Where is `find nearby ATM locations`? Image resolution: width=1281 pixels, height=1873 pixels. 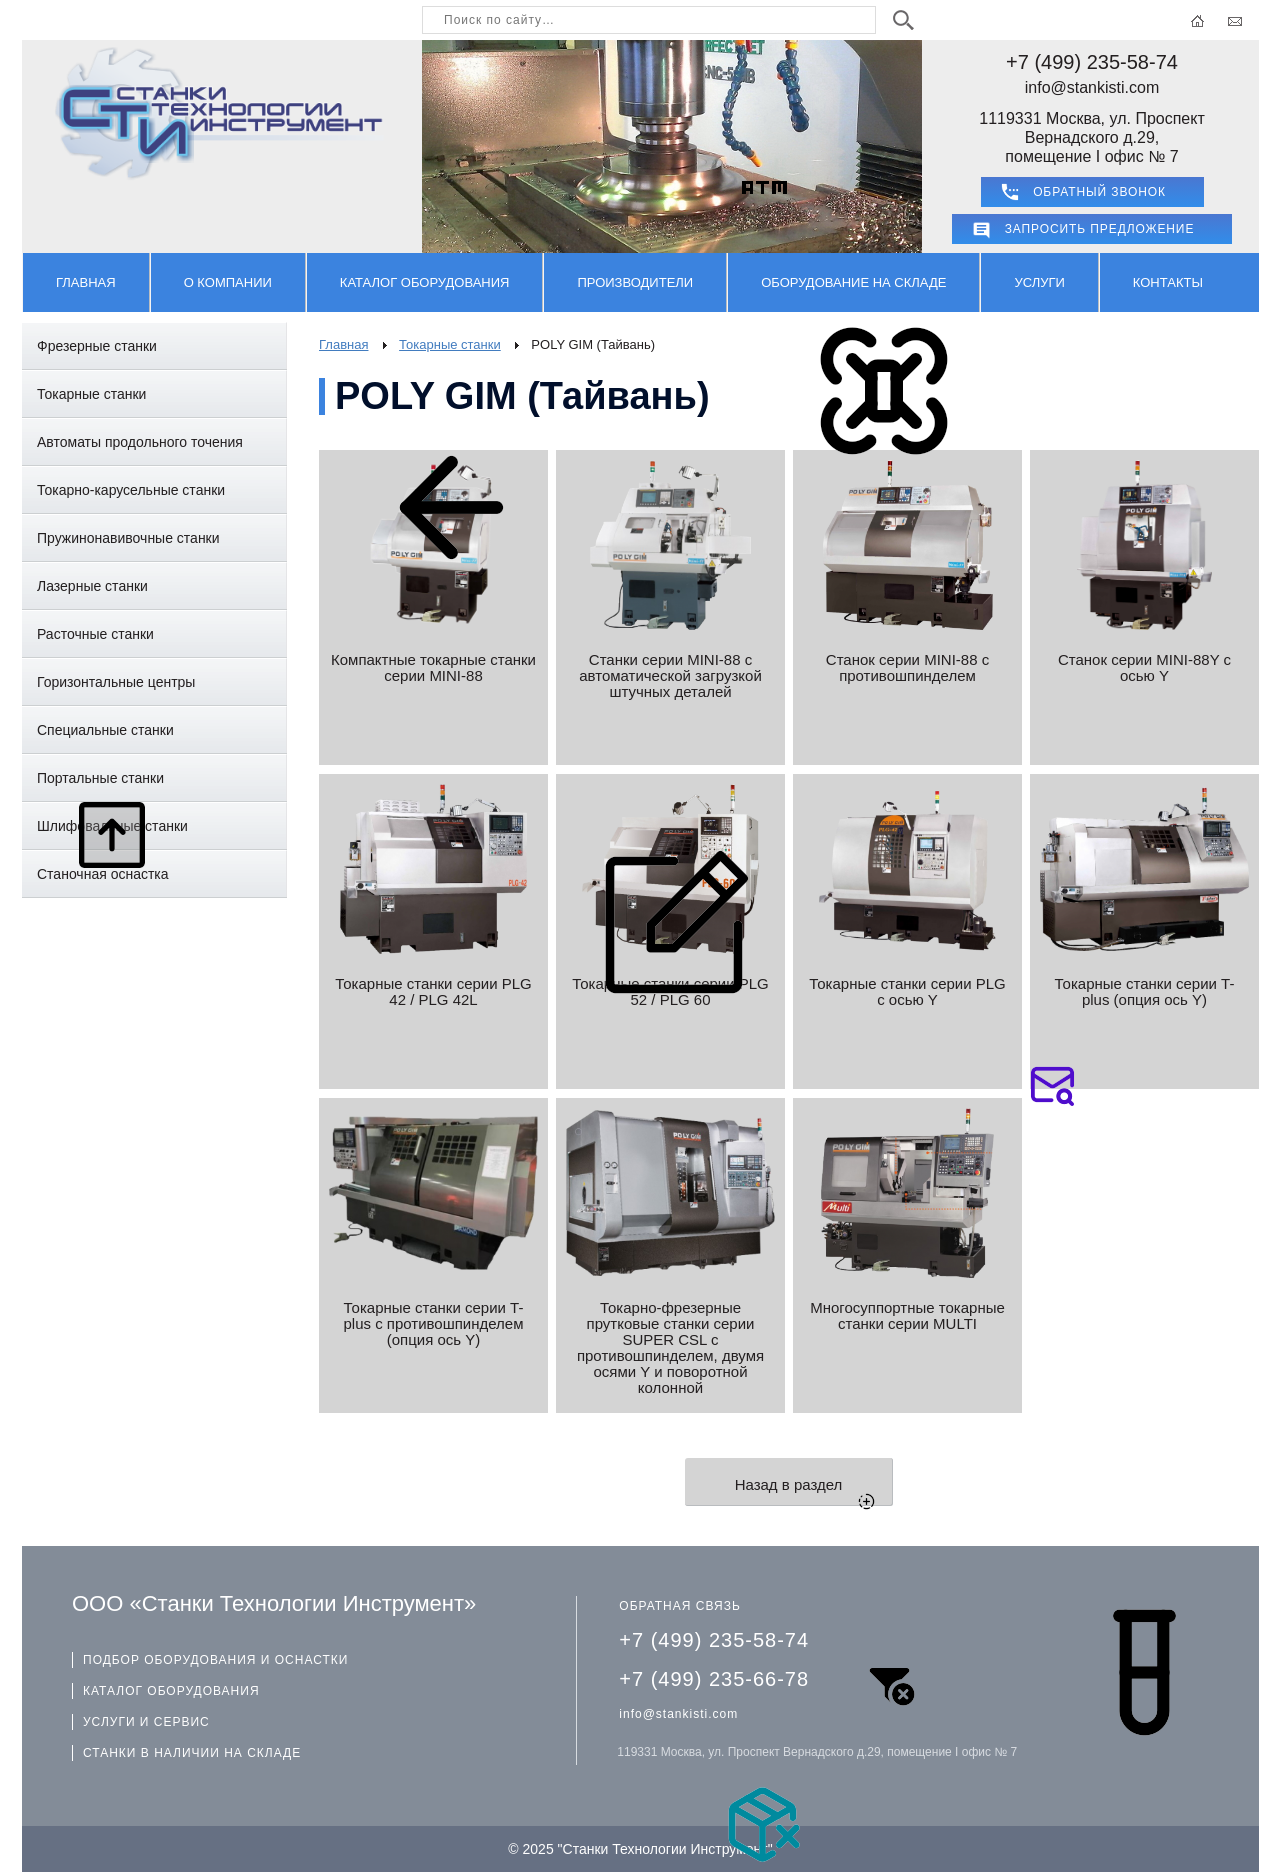 find nearby ATM locations is located at coordinates (764, 187).